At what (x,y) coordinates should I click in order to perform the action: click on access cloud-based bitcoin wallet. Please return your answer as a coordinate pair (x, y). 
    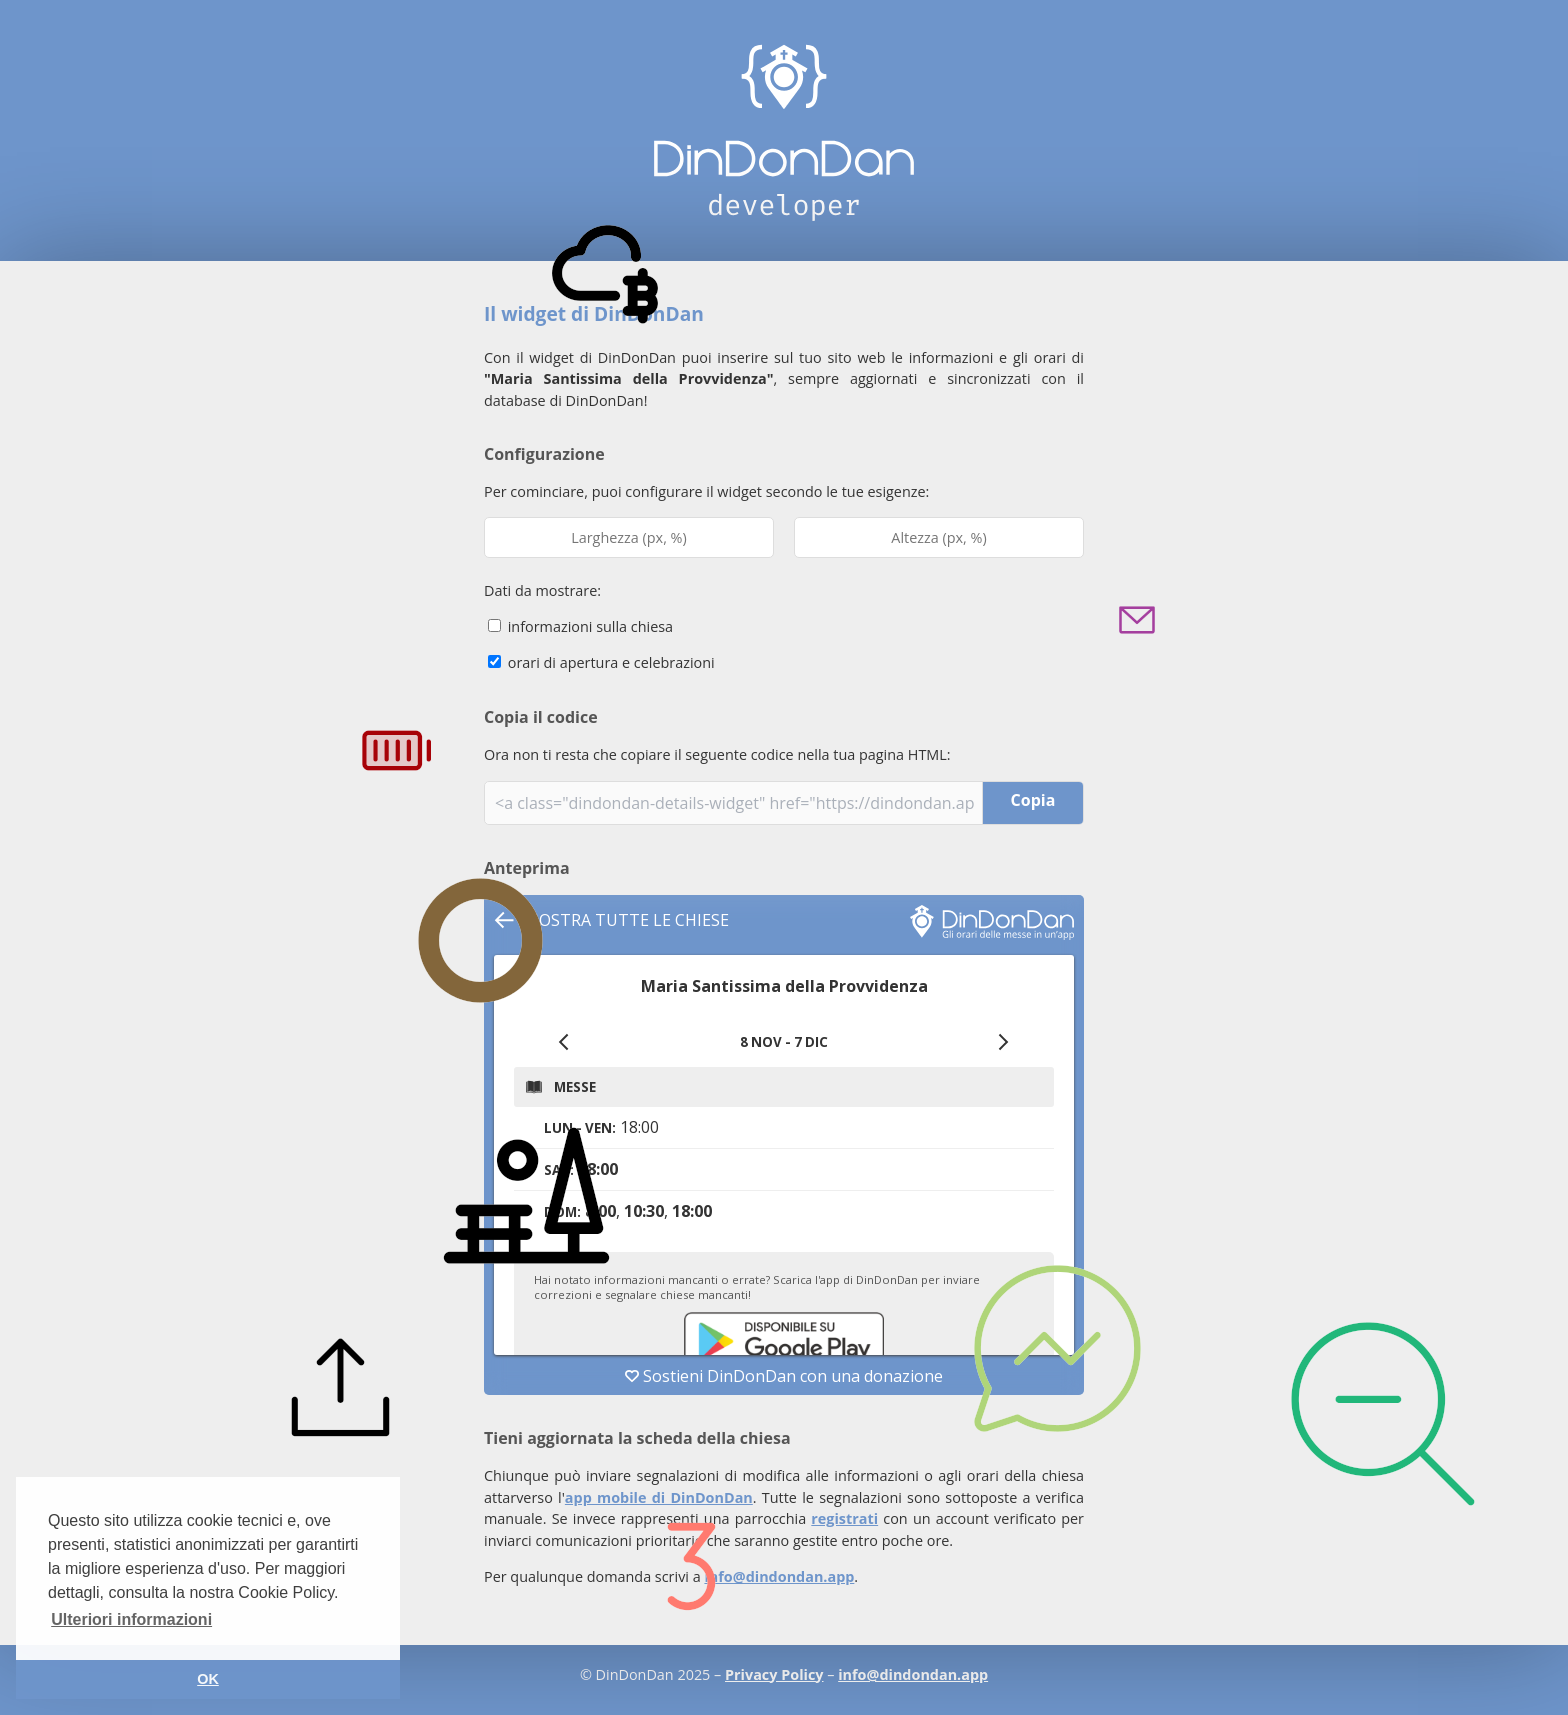
    Looking at the image, I should click on (607, 265).